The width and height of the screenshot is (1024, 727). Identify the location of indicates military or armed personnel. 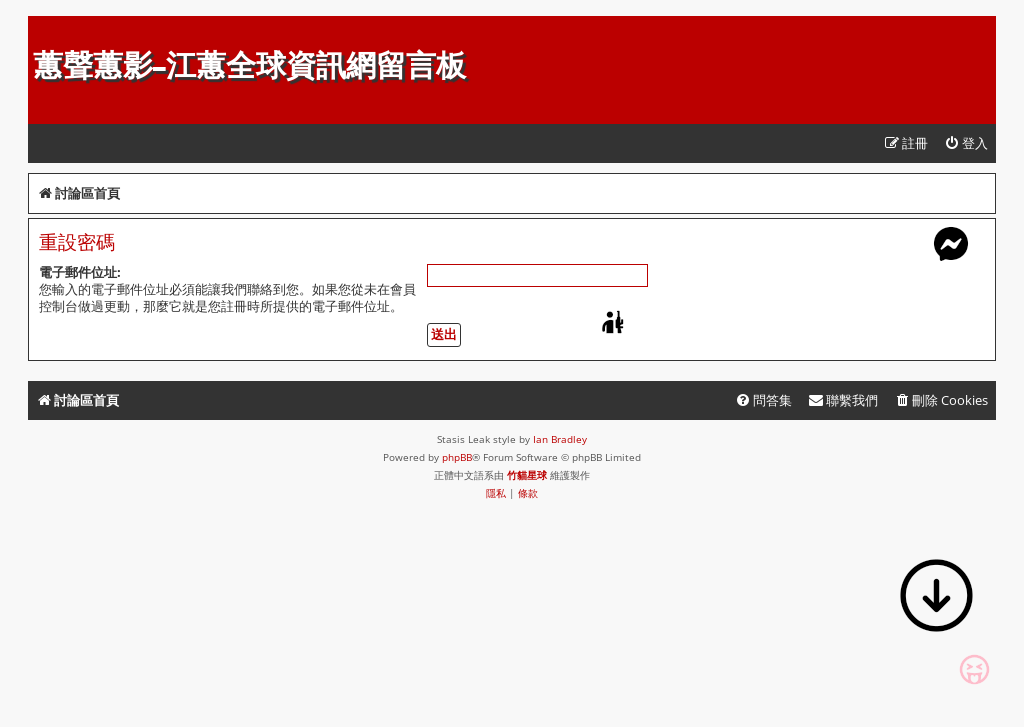
(612, 322).